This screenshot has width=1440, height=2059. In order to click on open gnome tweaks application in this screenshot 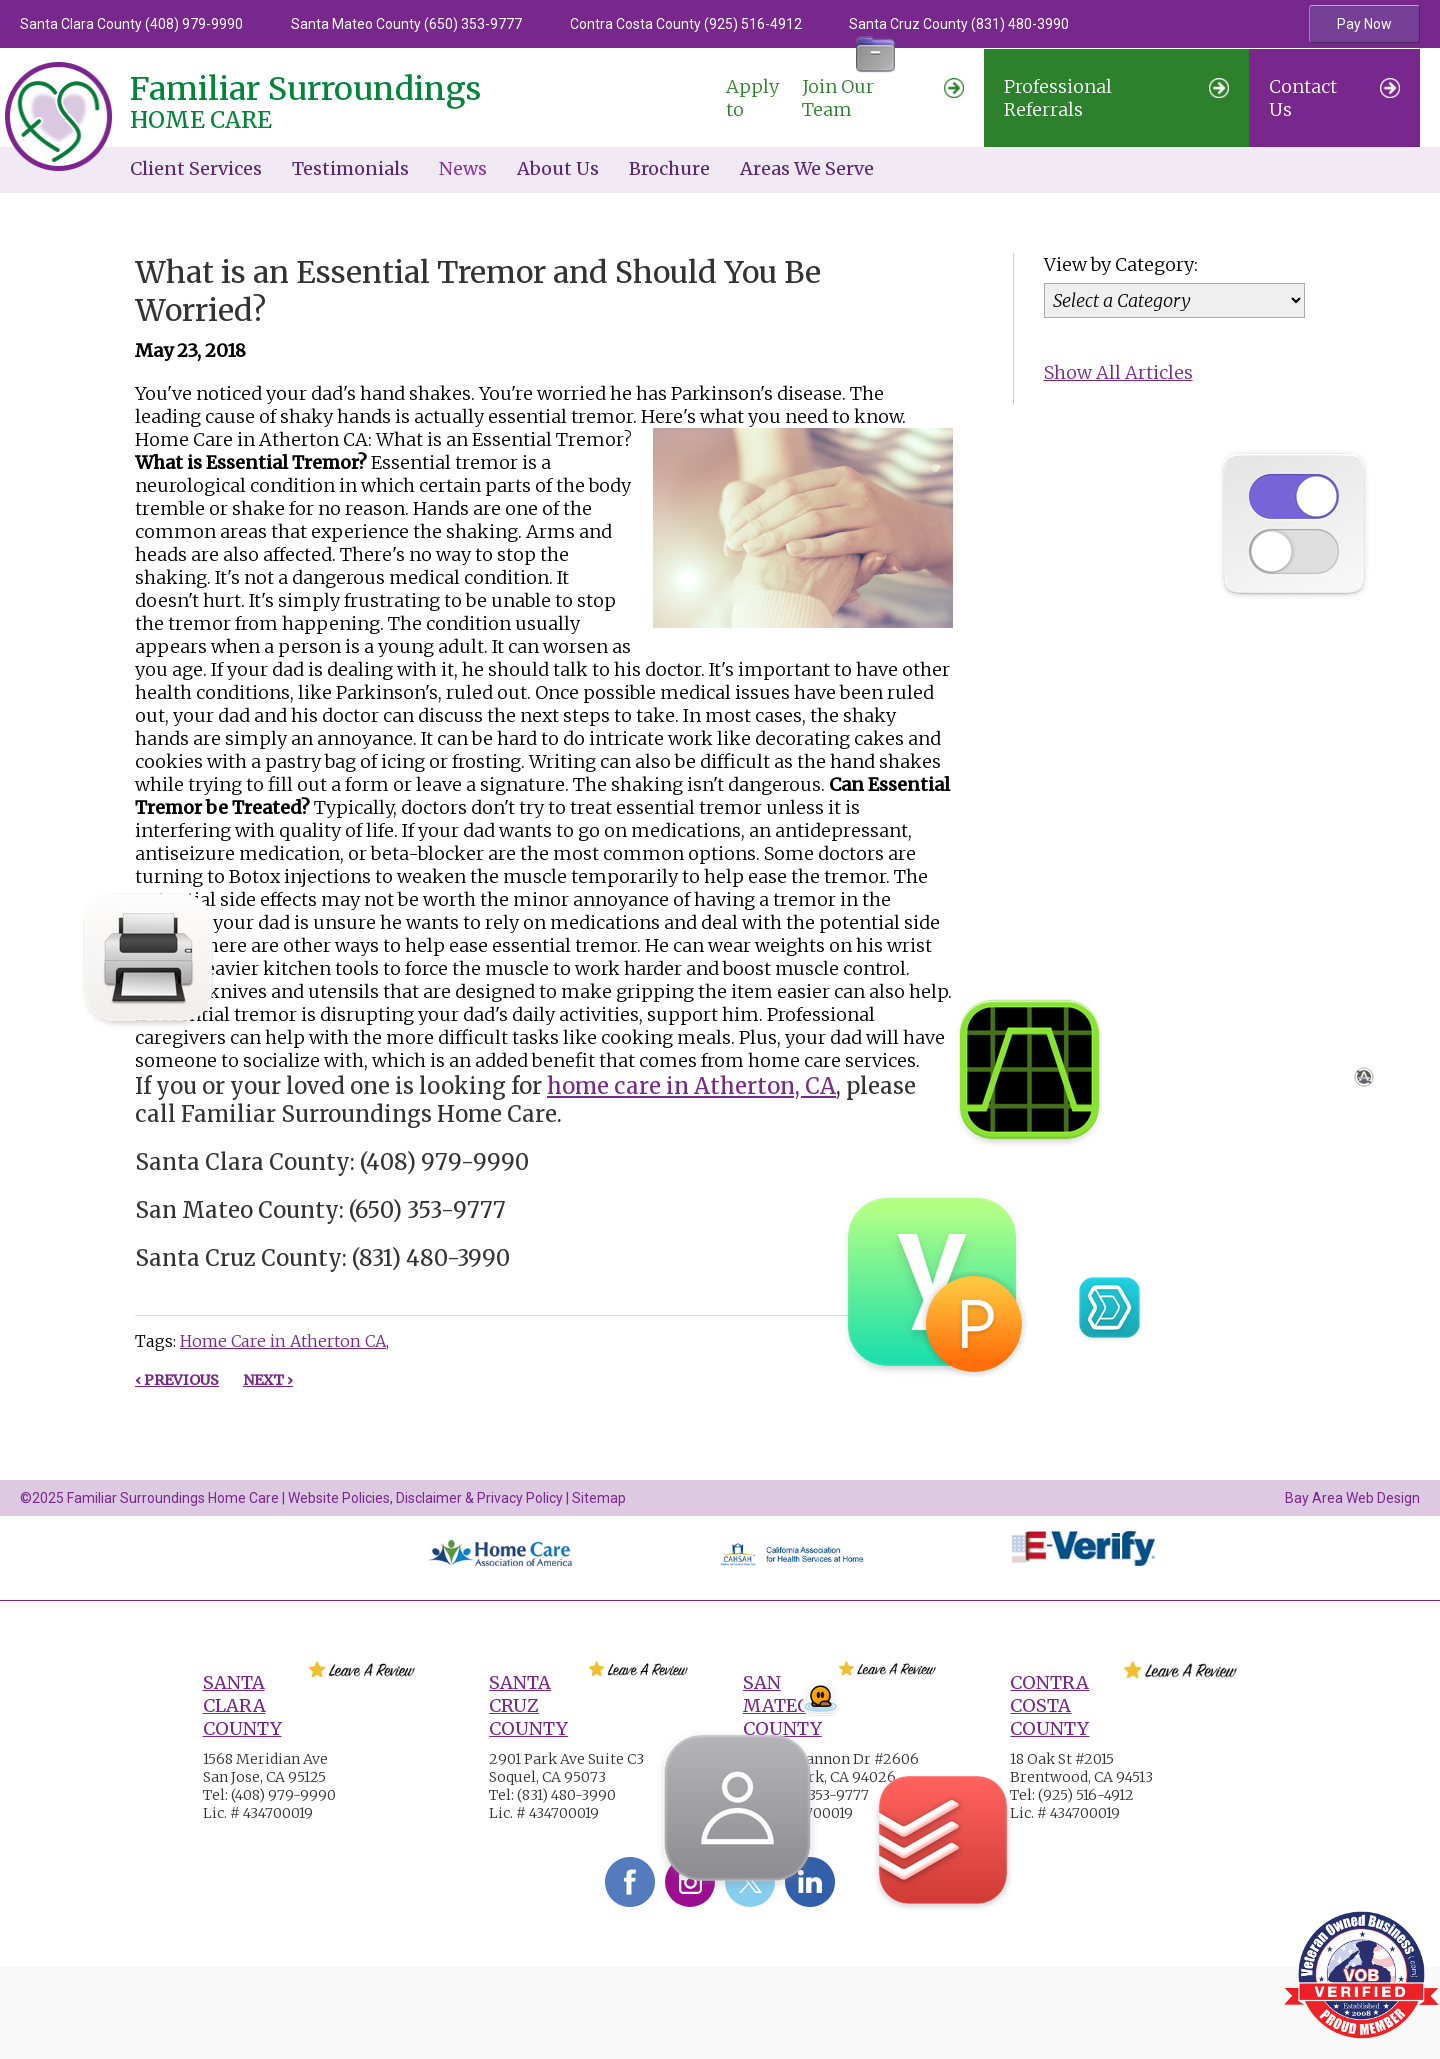, I will do `click(1294, 524)`.